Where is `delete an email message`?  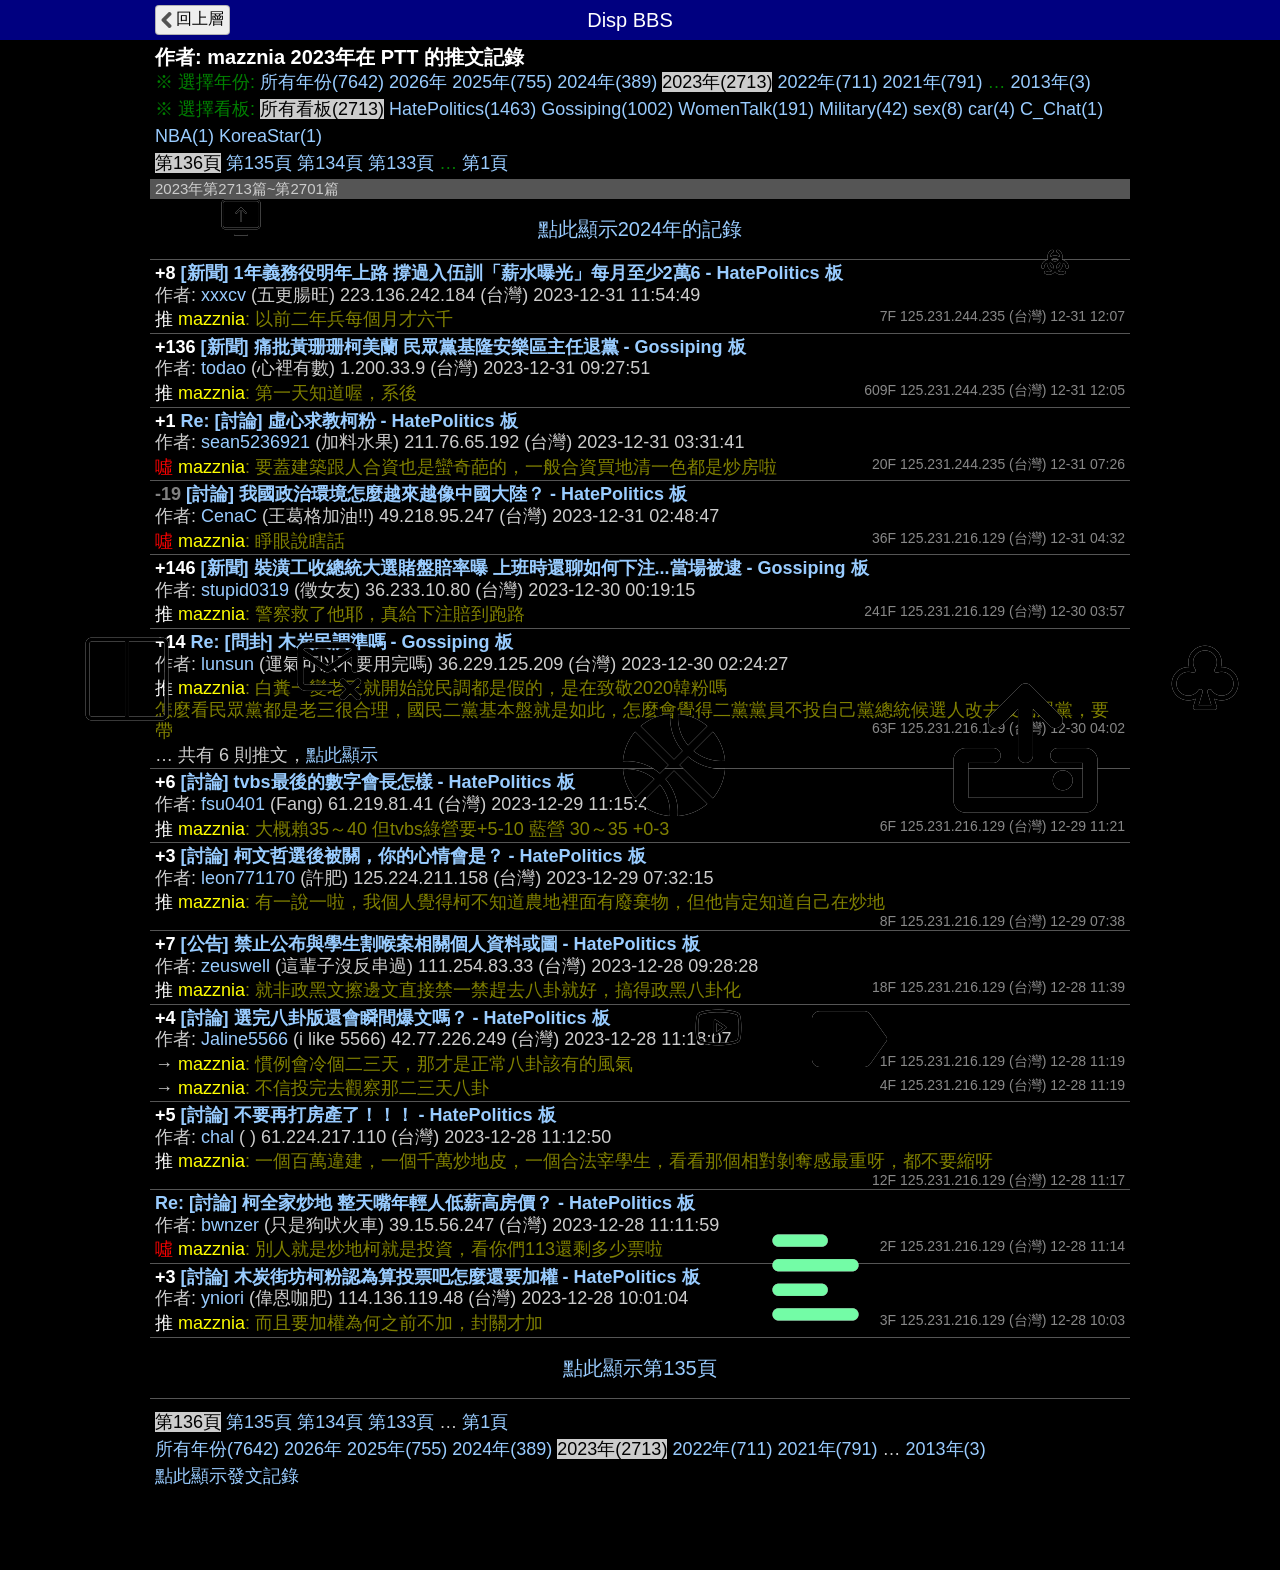 delete an email message is located at coordinates (327, 666).